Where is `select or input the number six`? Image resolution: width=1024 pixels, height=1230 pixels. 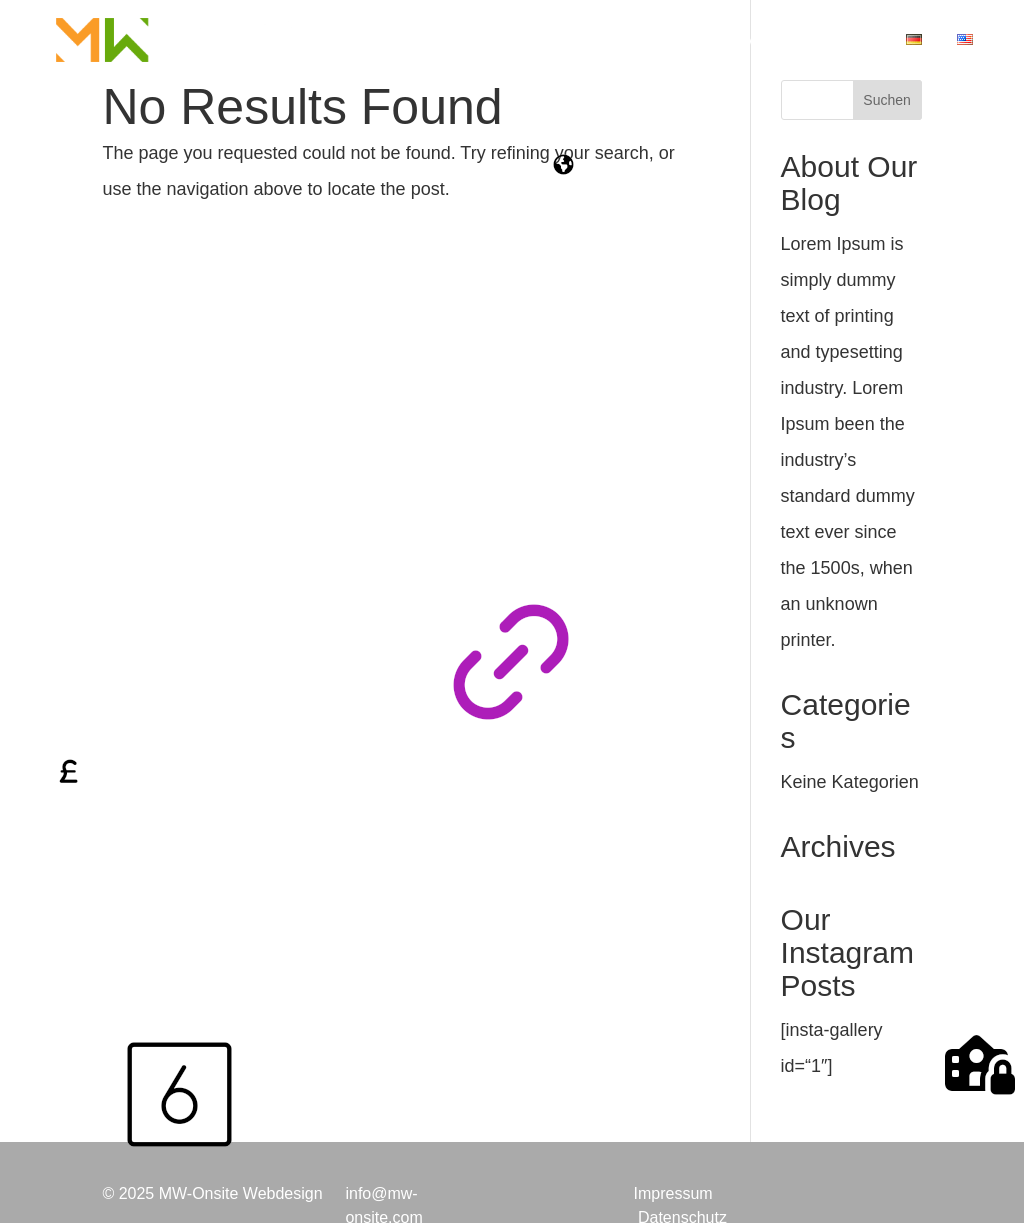 select or input the number six is located at coordinates (179, 1094).